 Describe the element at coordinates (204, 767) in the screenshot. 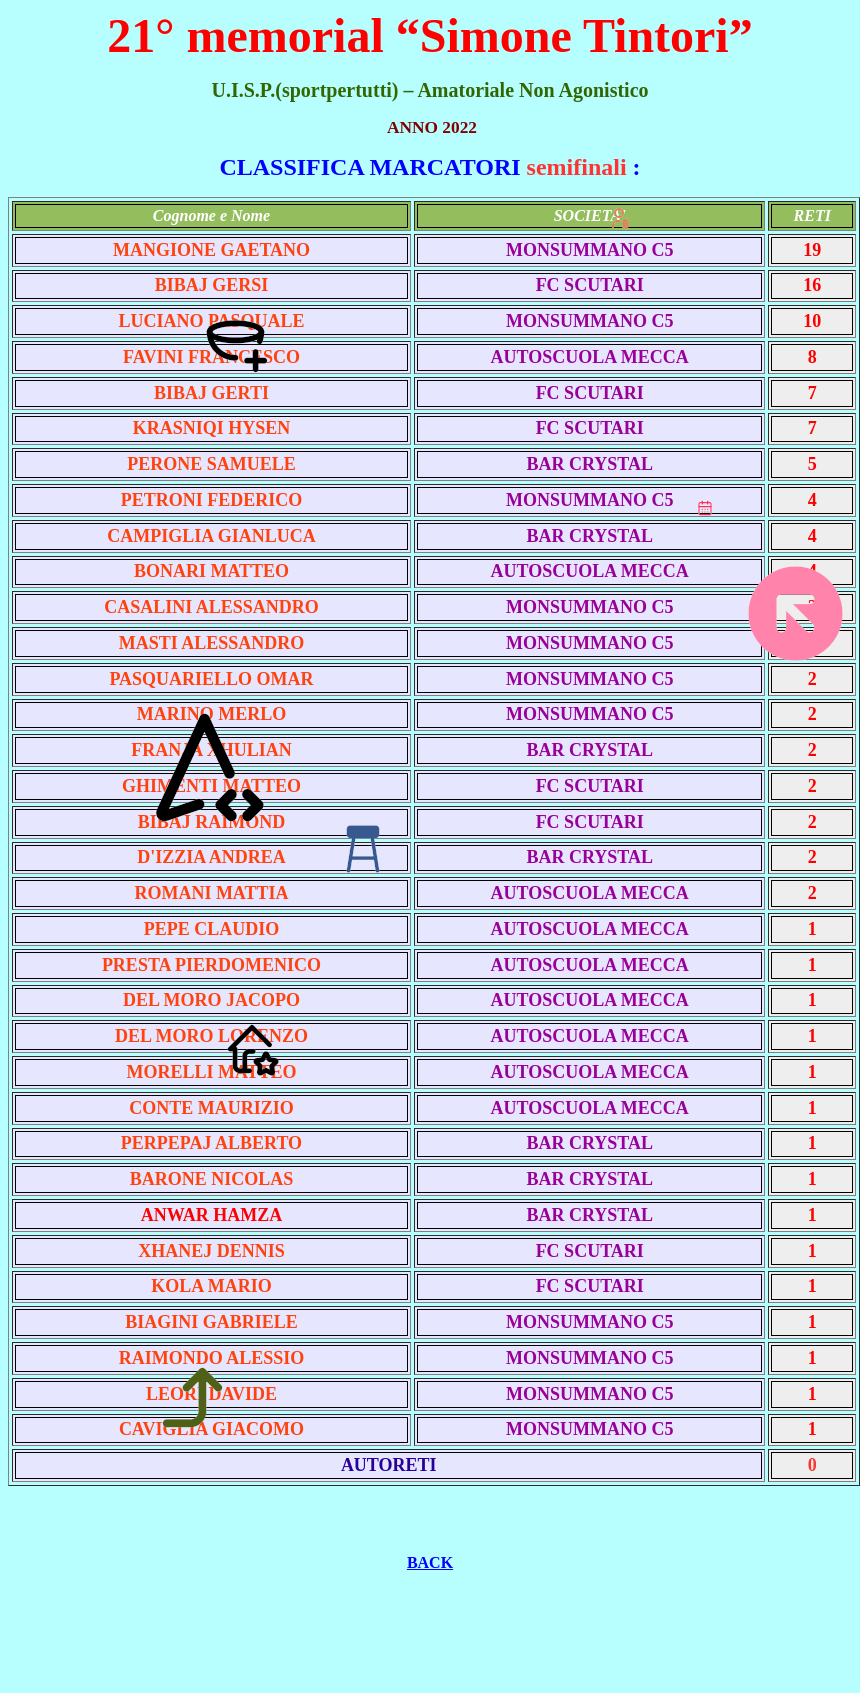

I see `access navigation code or routing scripts` at that location.